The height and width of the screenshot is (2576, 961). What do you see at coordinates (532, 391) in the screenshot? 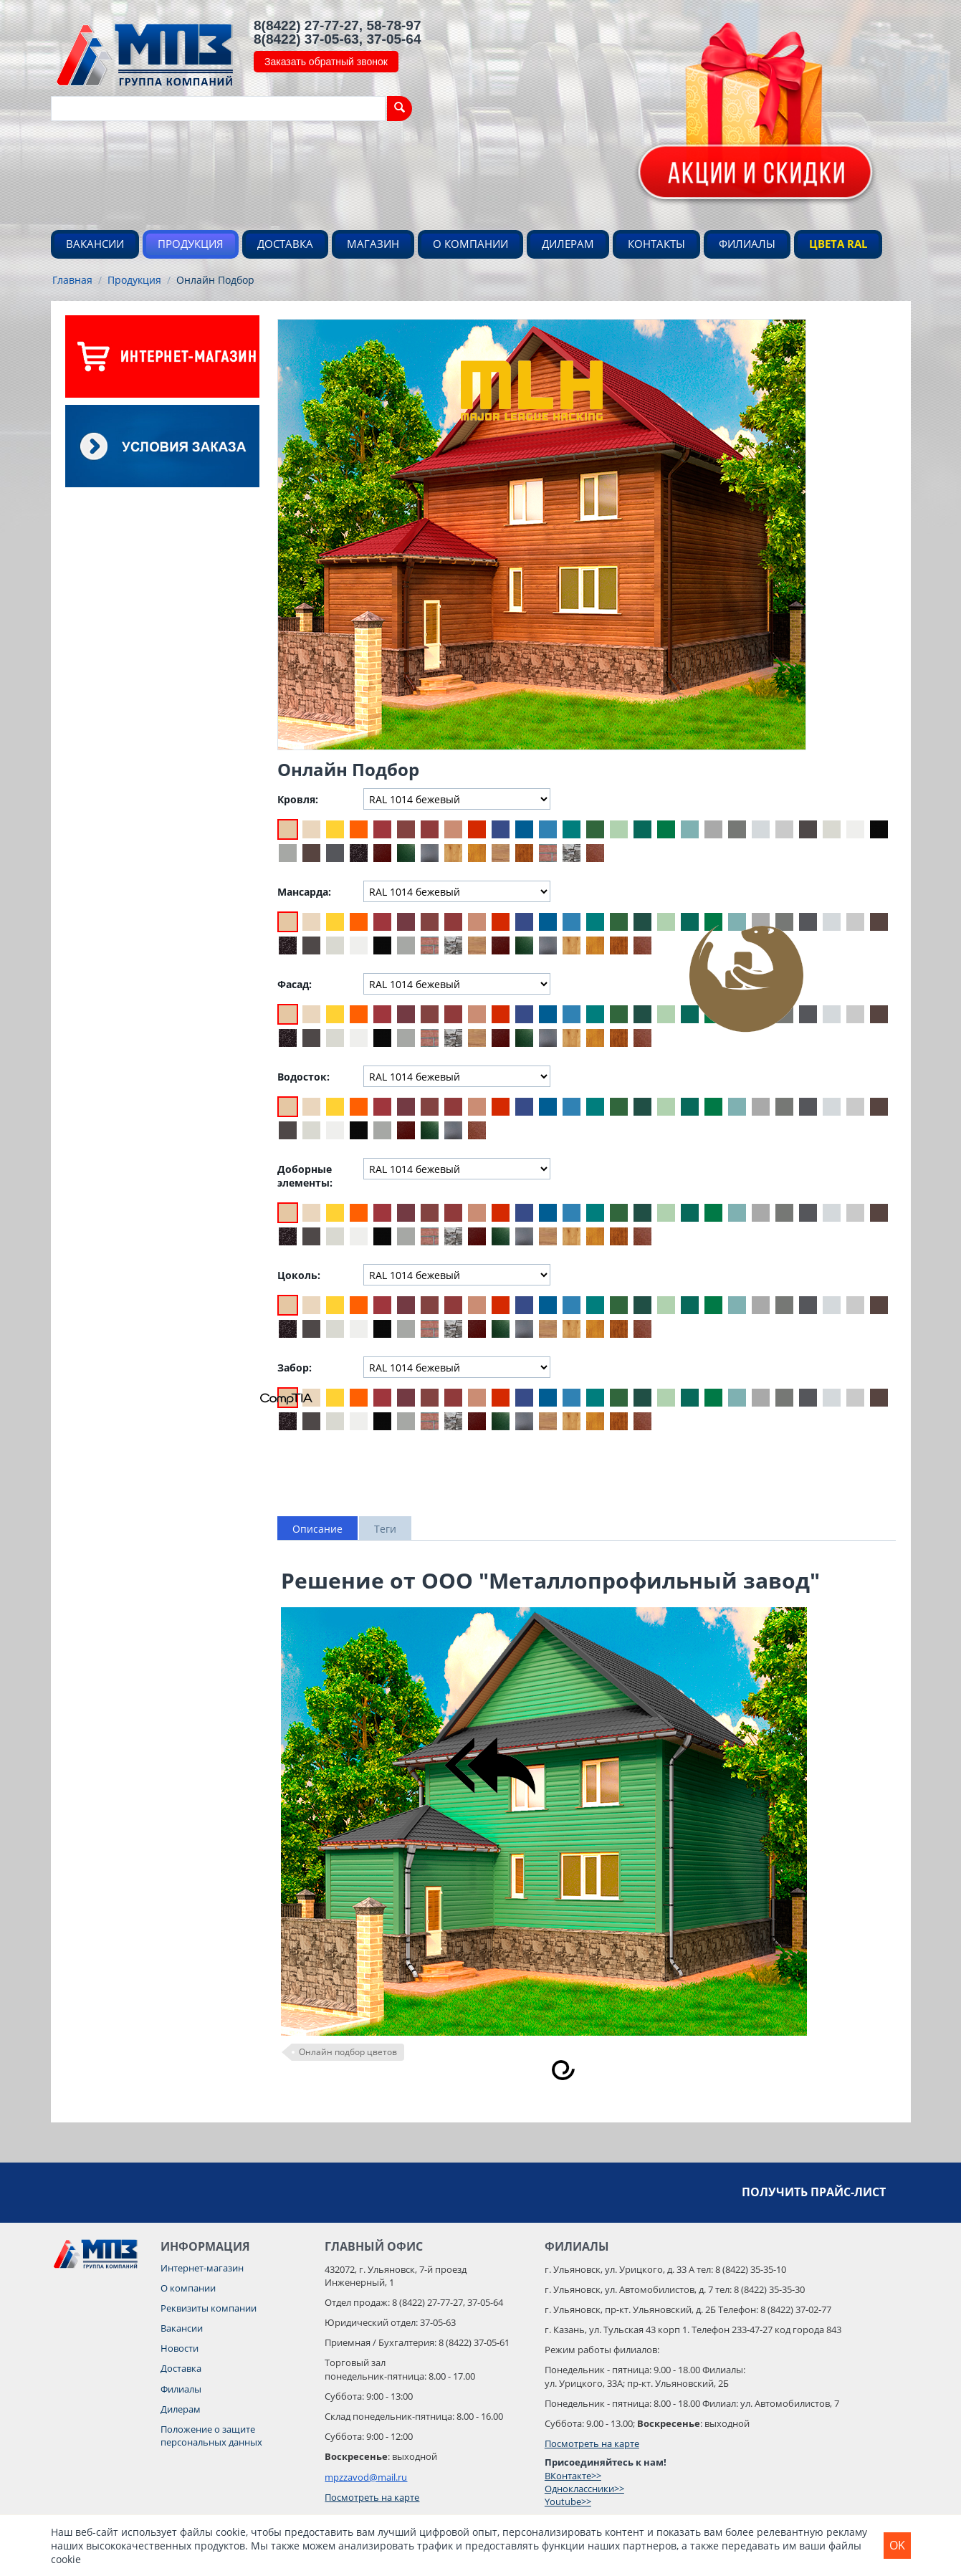
I see `visit the Major League Hacking website` at bounding box center [532, 391].